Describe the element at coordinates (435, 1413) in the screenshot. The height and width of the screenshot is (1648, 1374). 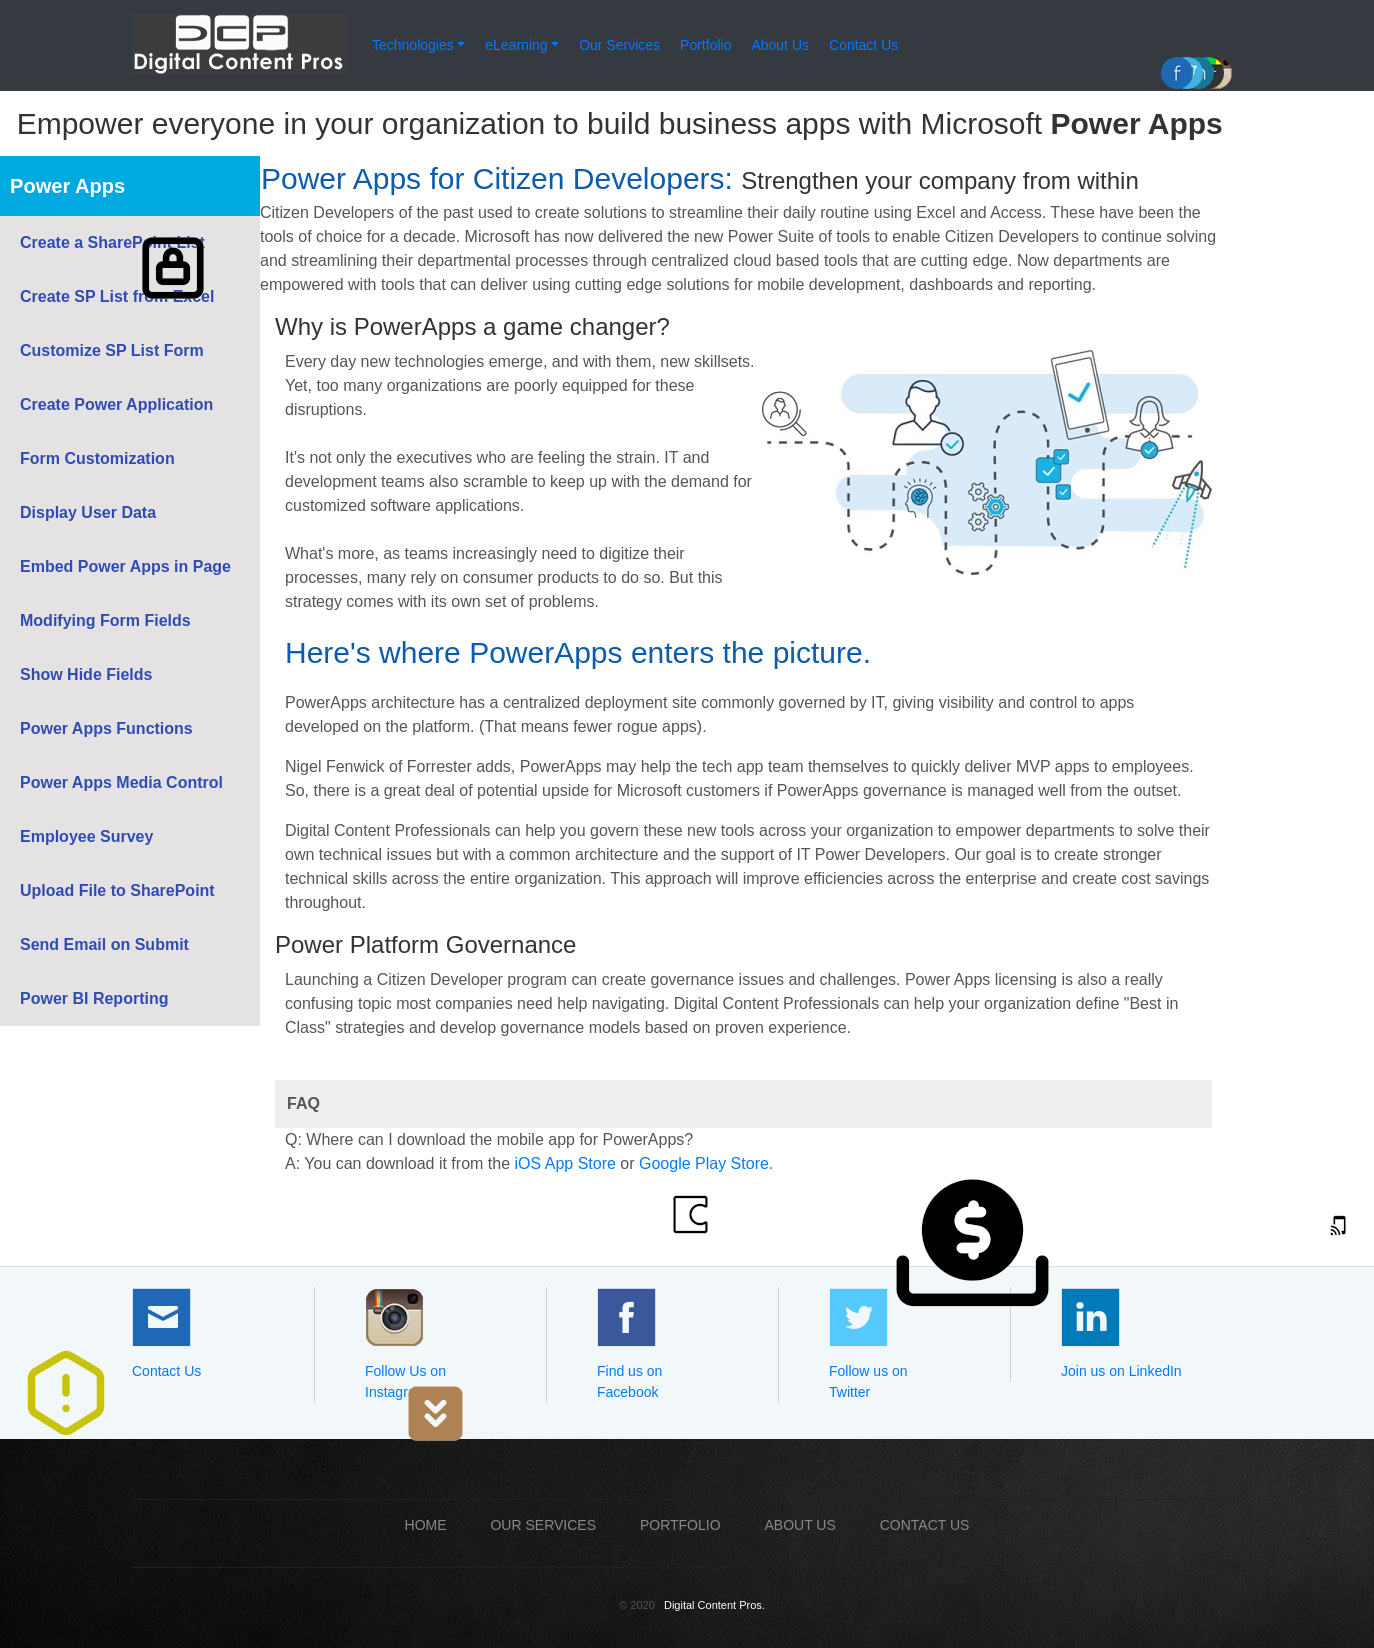
I see `scroll down or view more content` at that location.